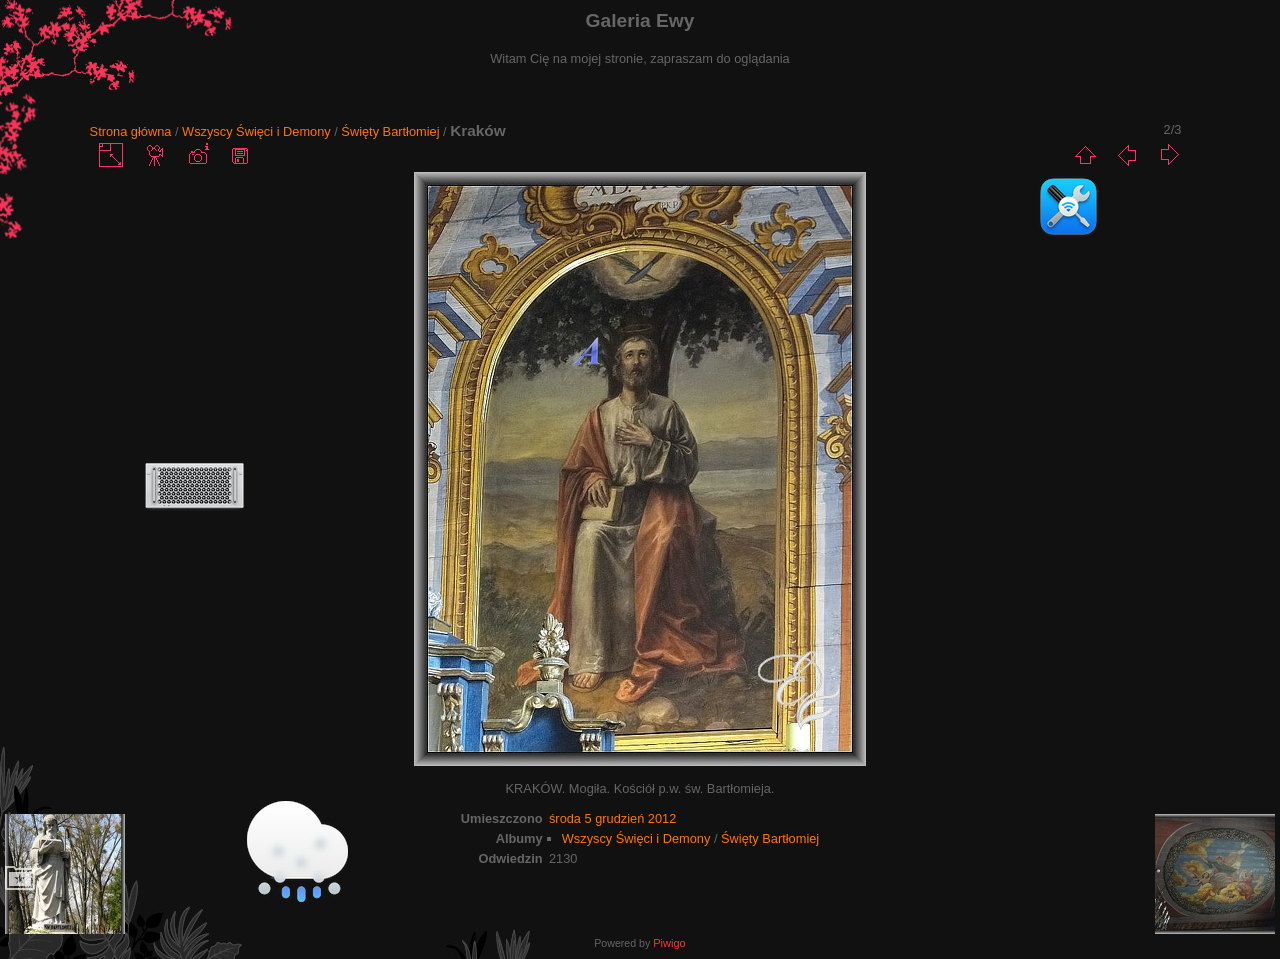 The width and height of the screenshot is (1280, 959). Describe the element at coordinates (194, 485) in the screenshot. I see `indicates a mac pro rackmount server in system preferences` at that location.